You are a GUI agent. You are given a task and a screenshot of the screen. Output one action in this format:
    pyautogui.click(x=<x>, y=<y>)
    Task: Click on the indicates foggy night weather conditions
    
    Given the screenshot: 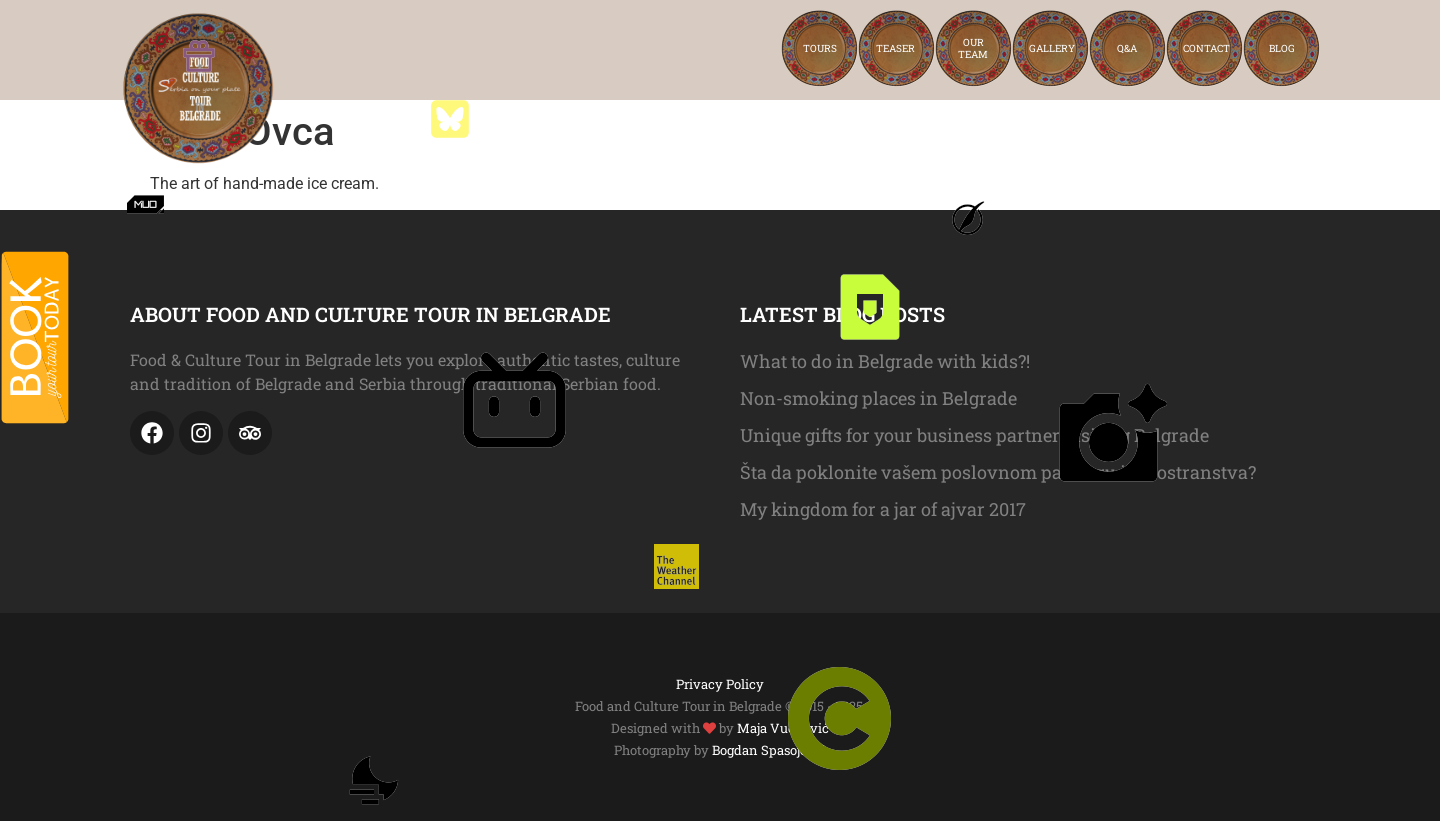 What is the action you would take?
    pyautogui.click(x=374, y=780)
    